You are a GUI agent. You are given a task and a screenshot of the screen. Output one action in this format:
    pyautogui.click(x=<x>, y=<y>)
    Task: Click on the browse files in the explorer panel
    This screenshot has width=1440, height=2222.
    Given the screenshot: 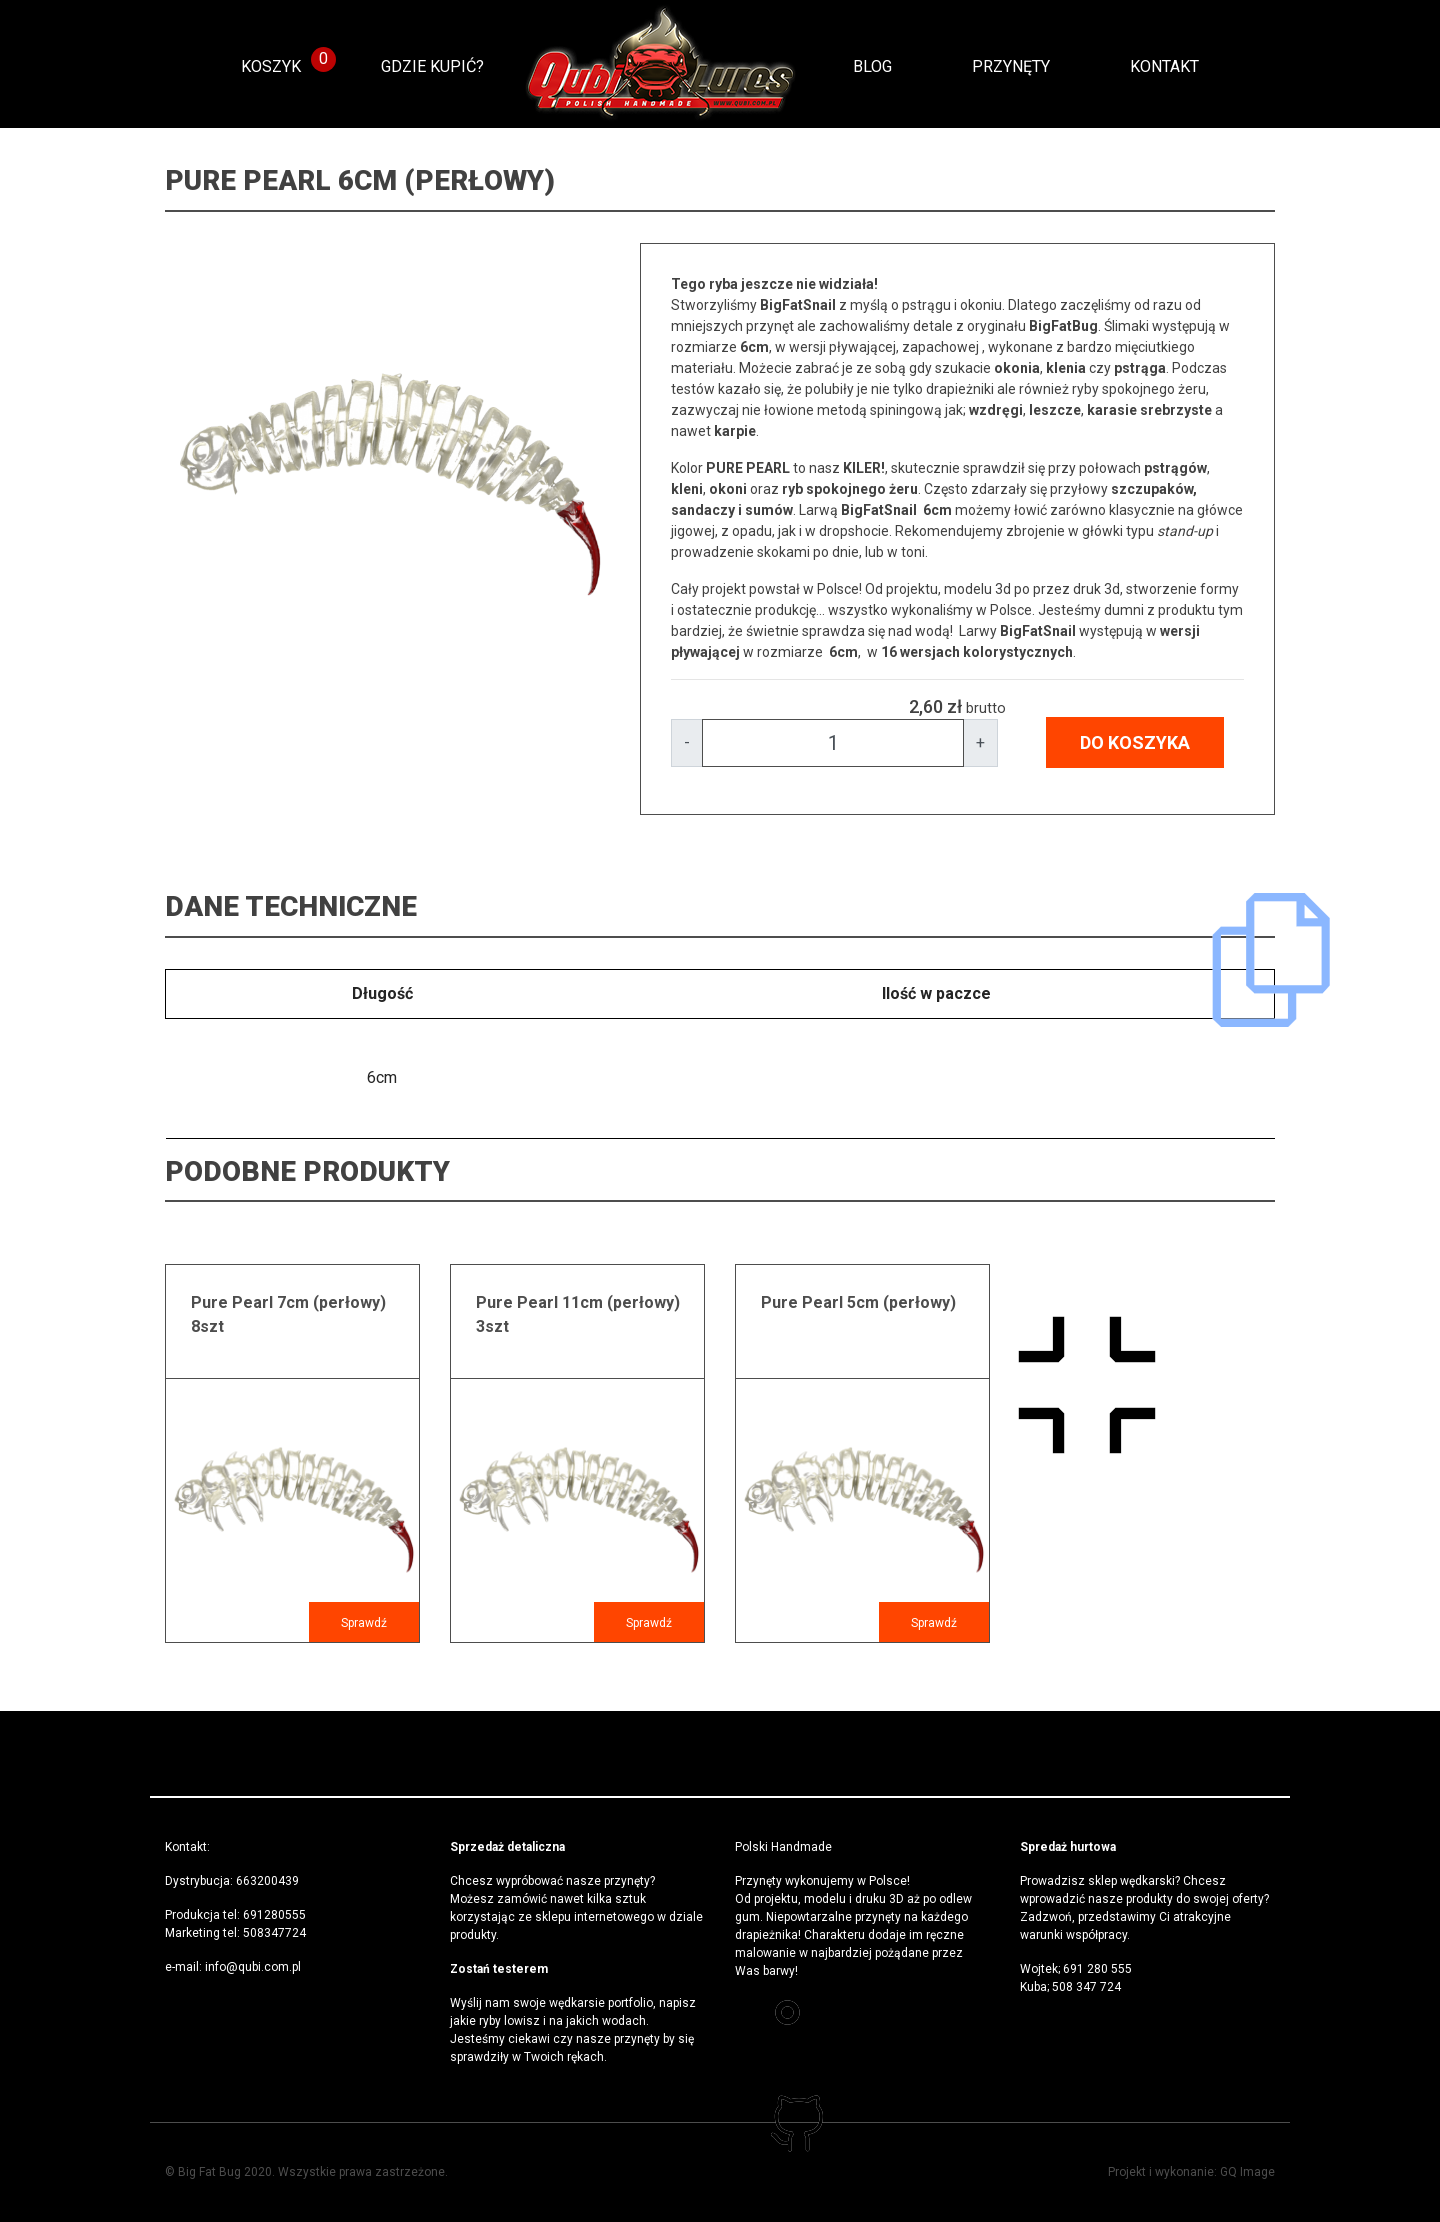 What is the action you would take?
    pyautogui.click(x=1274, y=960)
    